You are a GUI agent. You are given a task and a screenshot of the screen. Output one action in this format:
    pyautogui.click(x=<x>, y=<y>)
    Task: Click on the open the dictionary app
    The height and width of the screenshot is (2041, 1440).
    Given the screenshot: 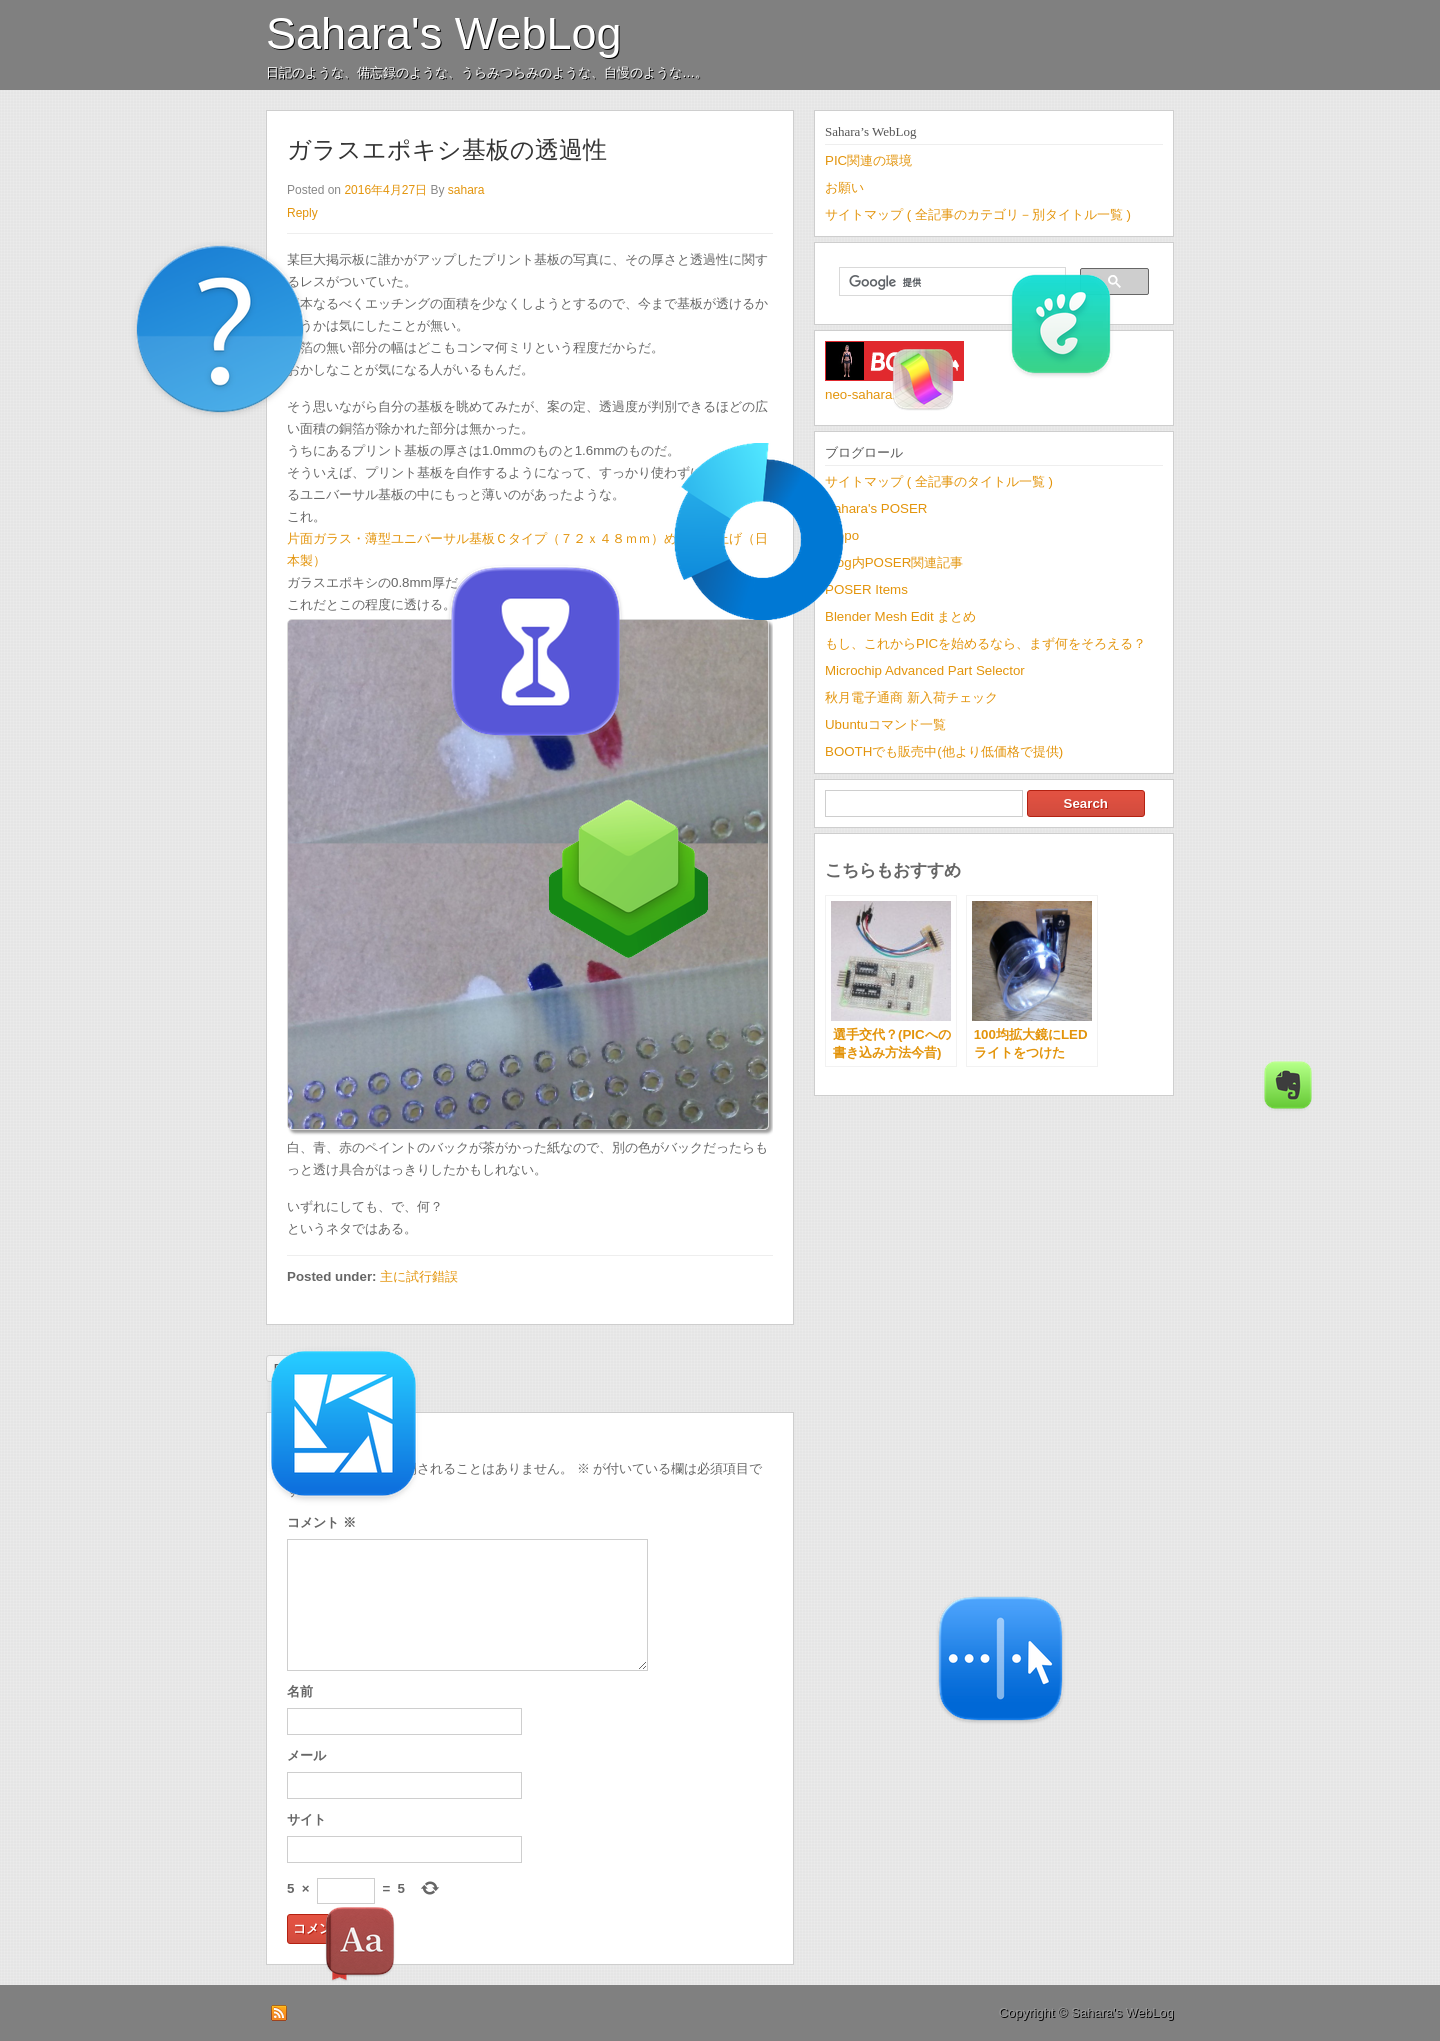 What is the action you would take?
    pyautogui.click(x=360, y=1941)
    